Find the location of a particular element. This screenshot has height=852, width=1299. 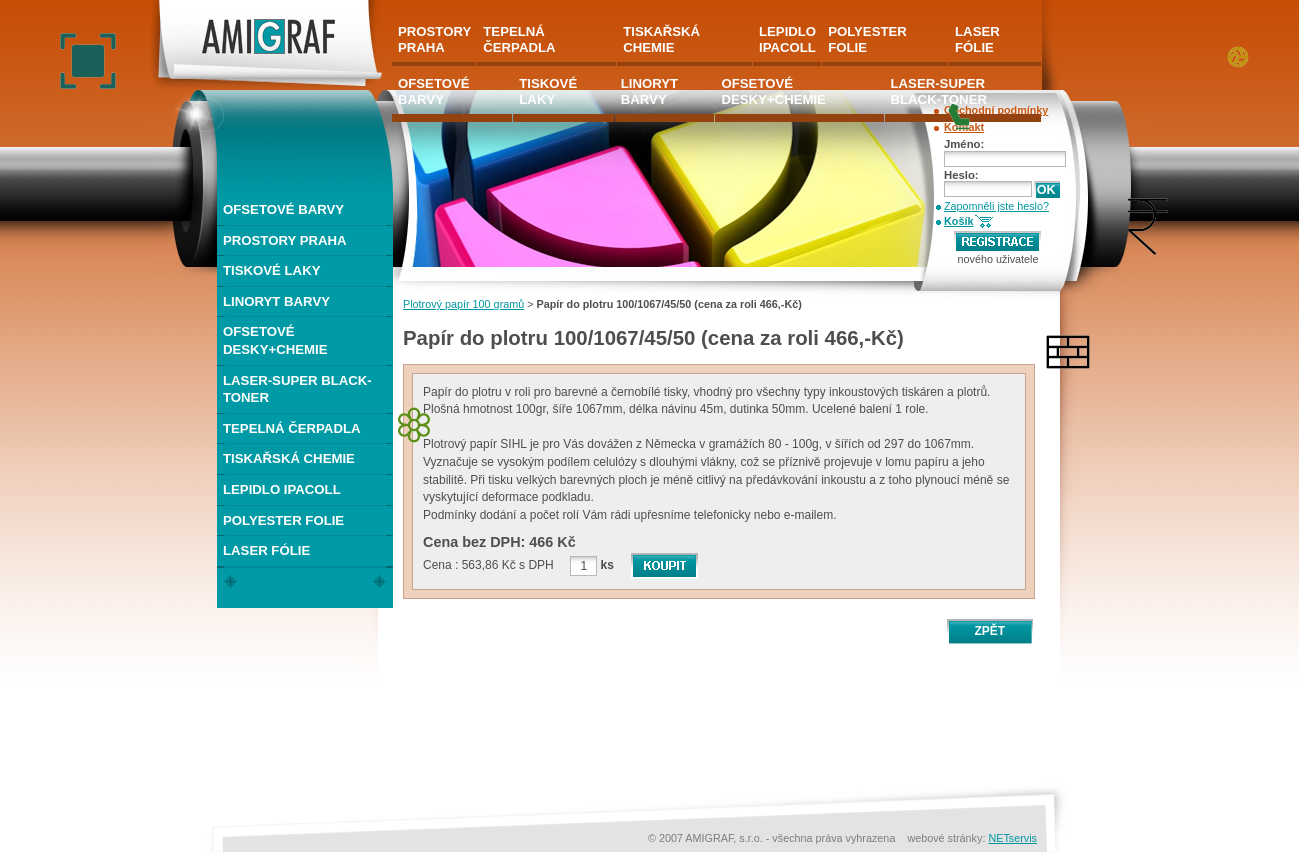

select or reserve a seat is located at coordinates (958, 116).